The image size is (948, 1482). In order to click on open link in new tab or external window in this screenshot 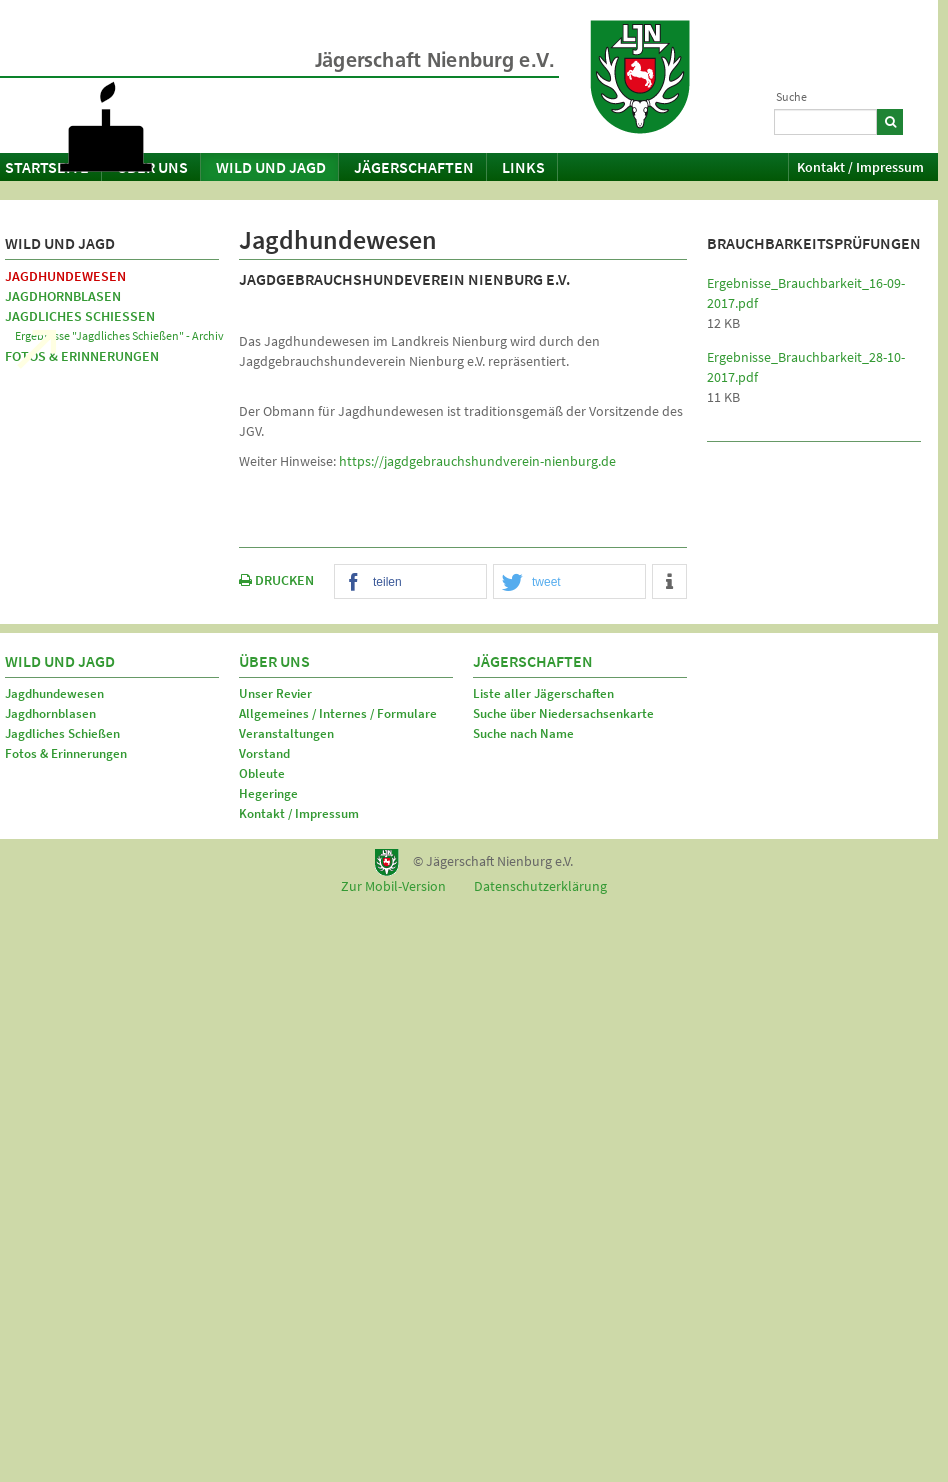, I will do `click(37, 348)`.